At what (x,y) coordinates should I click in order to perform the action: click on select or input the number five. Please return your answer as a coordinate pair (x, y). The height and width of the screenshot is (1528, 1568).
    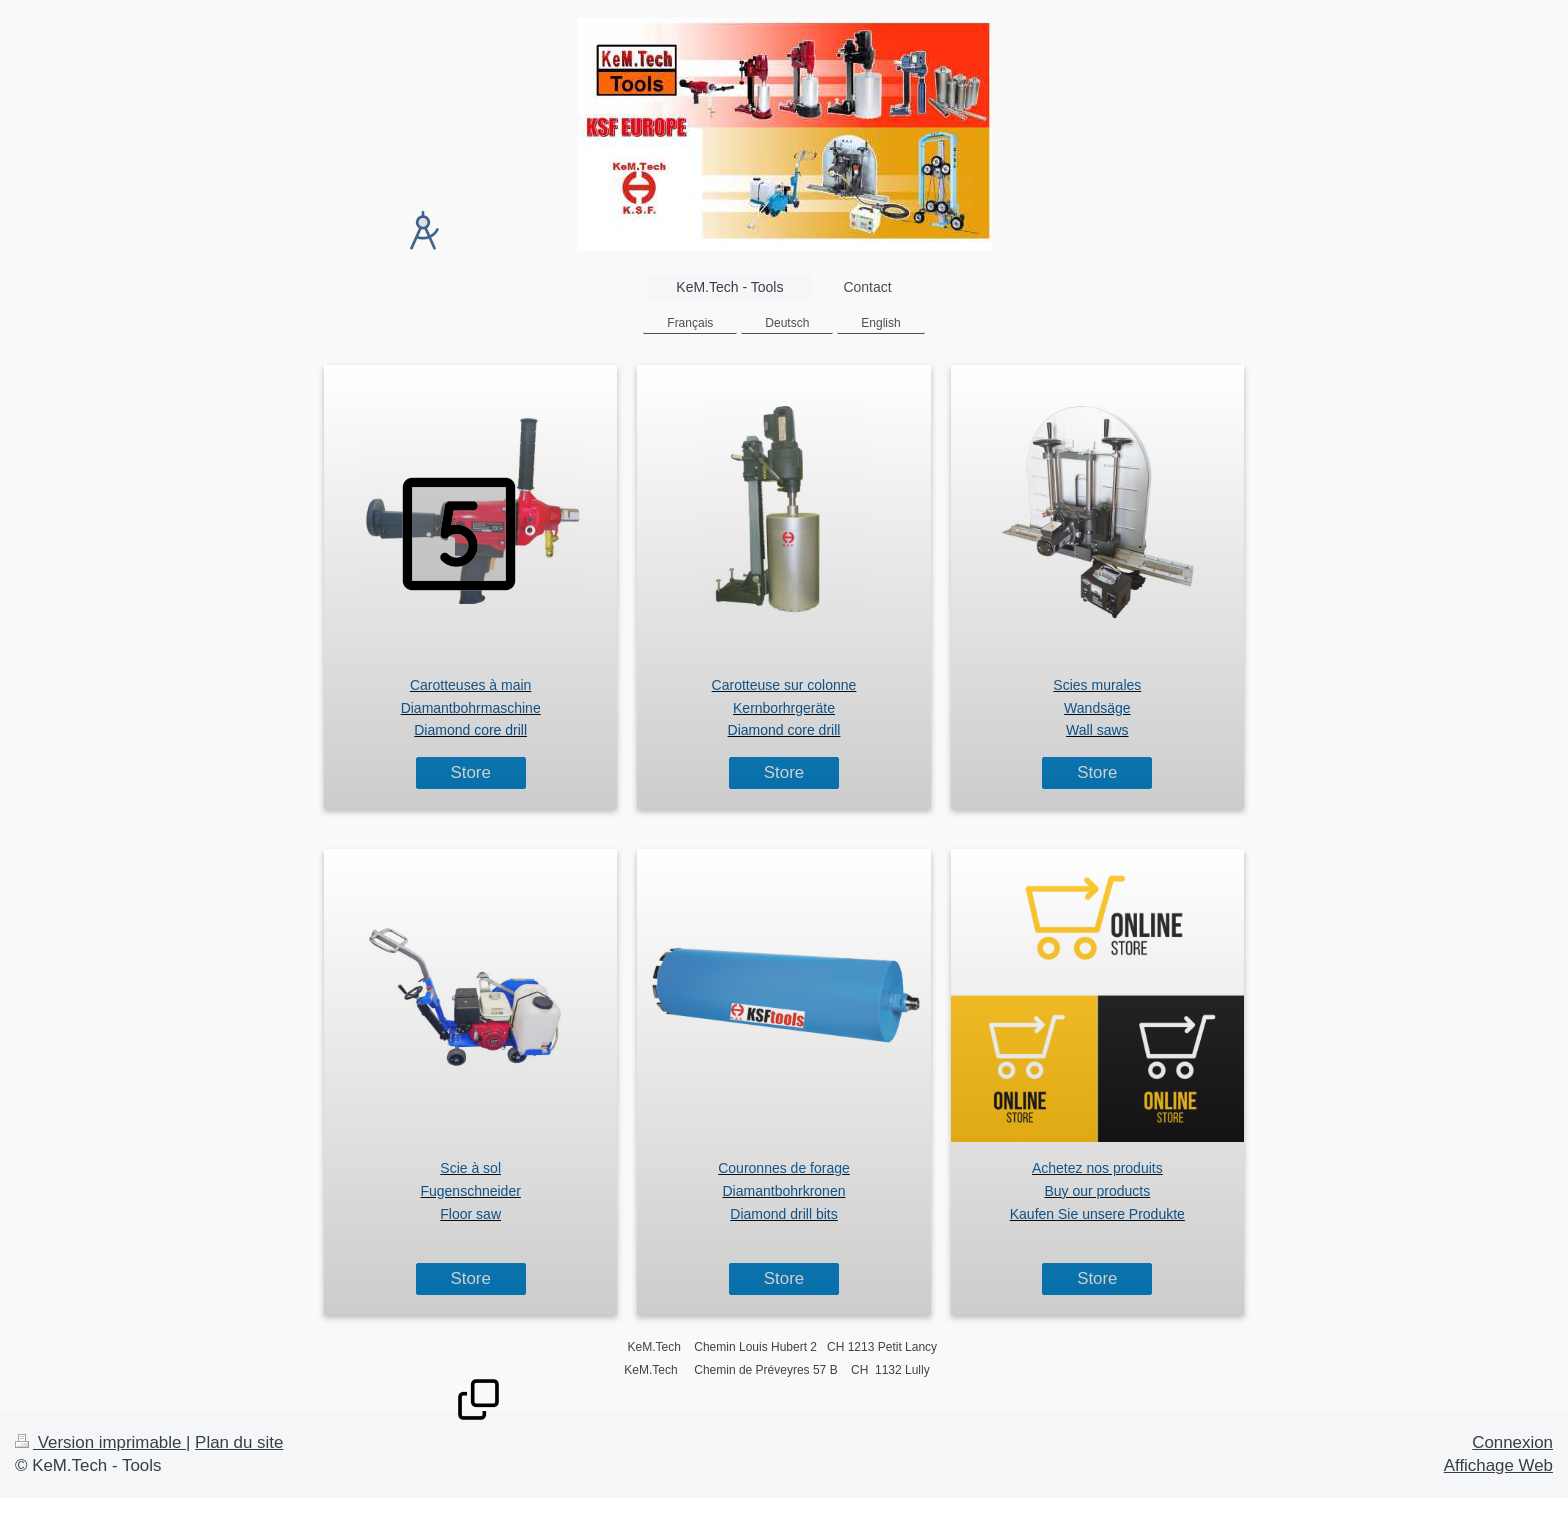
    Looking at the image, I should click on (459, 534).